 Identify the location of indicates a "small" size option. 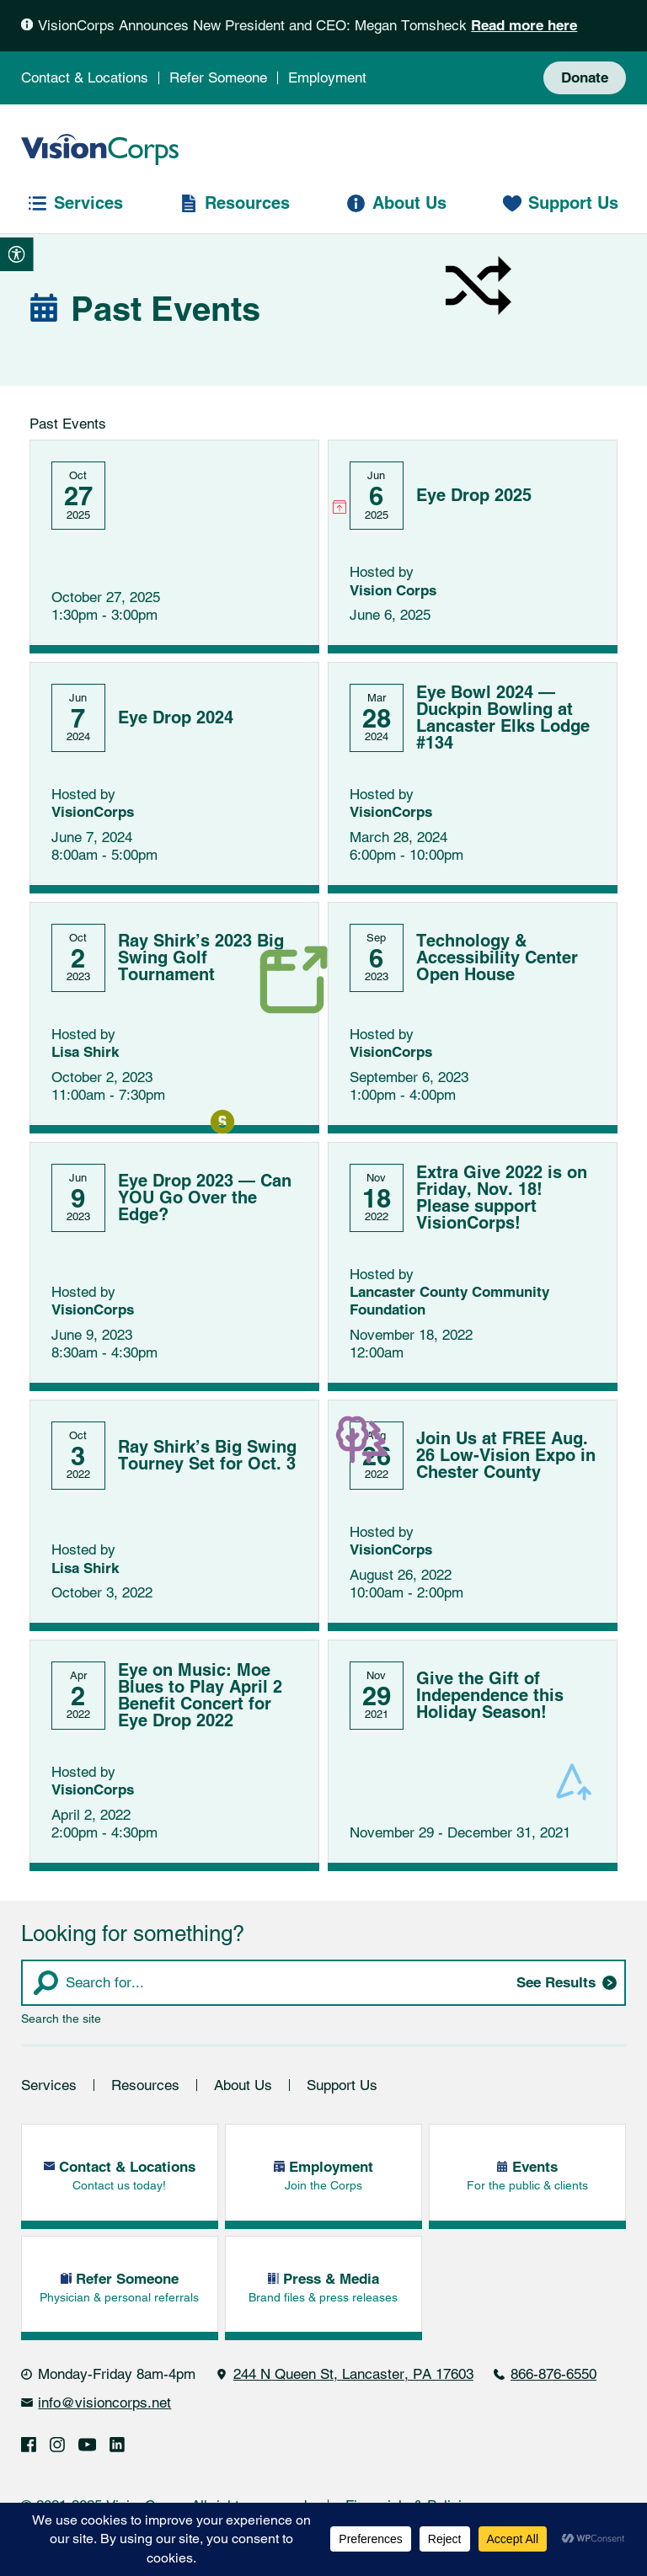
(222, 1122).